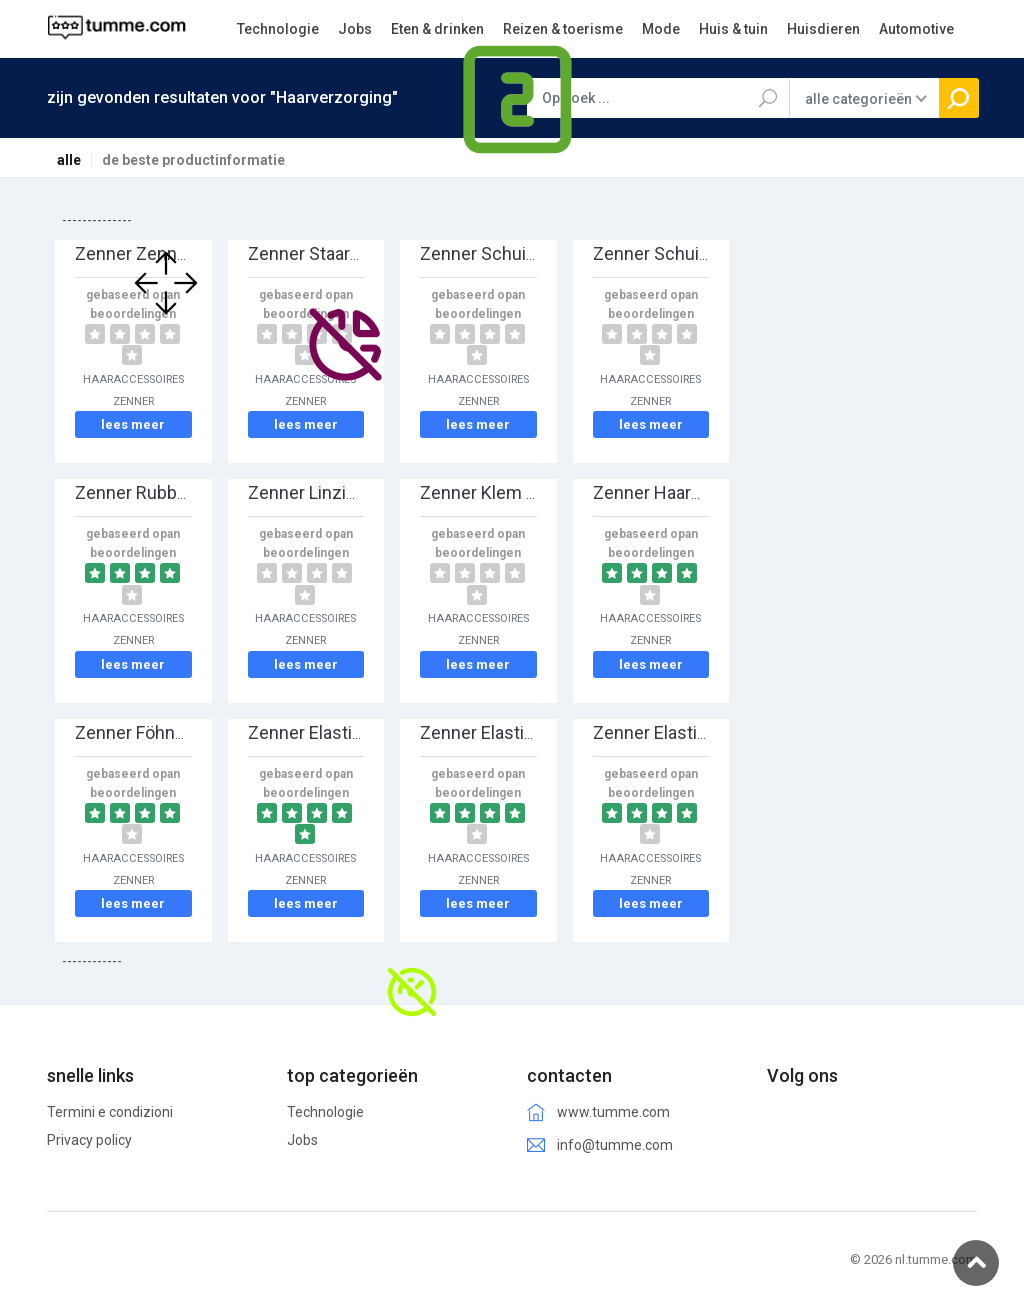 Image resolution: width=1024 pixels, height=1311 pixels. I want to click on indicates step 2 in a multi-step process, so click(517, 99).